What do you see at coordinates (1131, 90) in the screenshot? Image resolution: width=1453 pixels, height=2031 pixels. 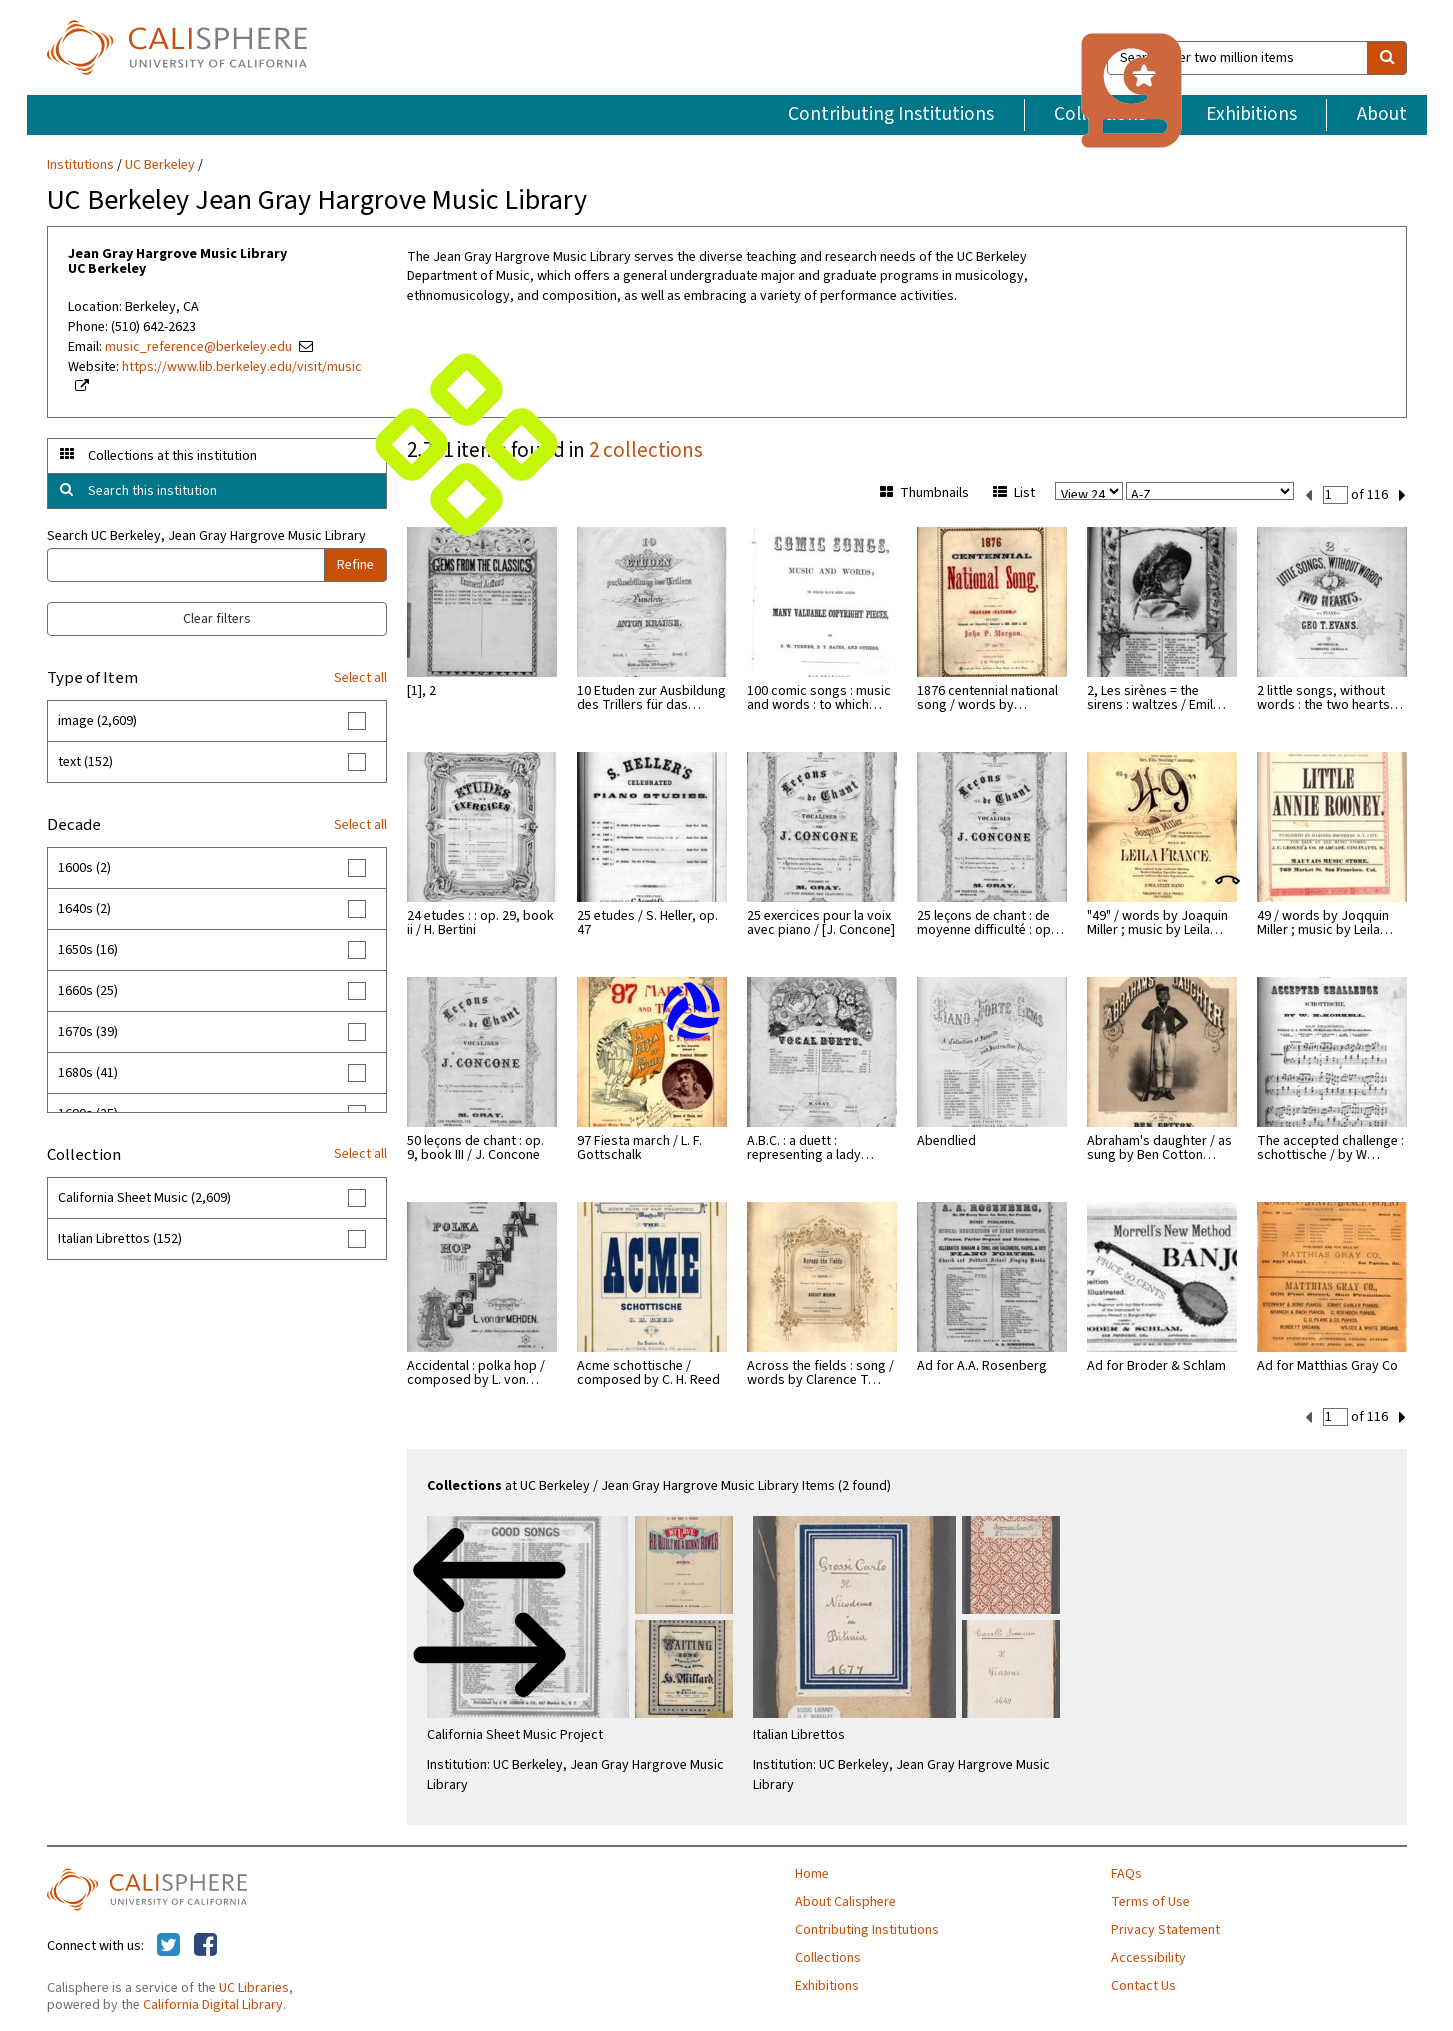 I see `access quran or islamic religious text` at bounding box center [1131, 90].